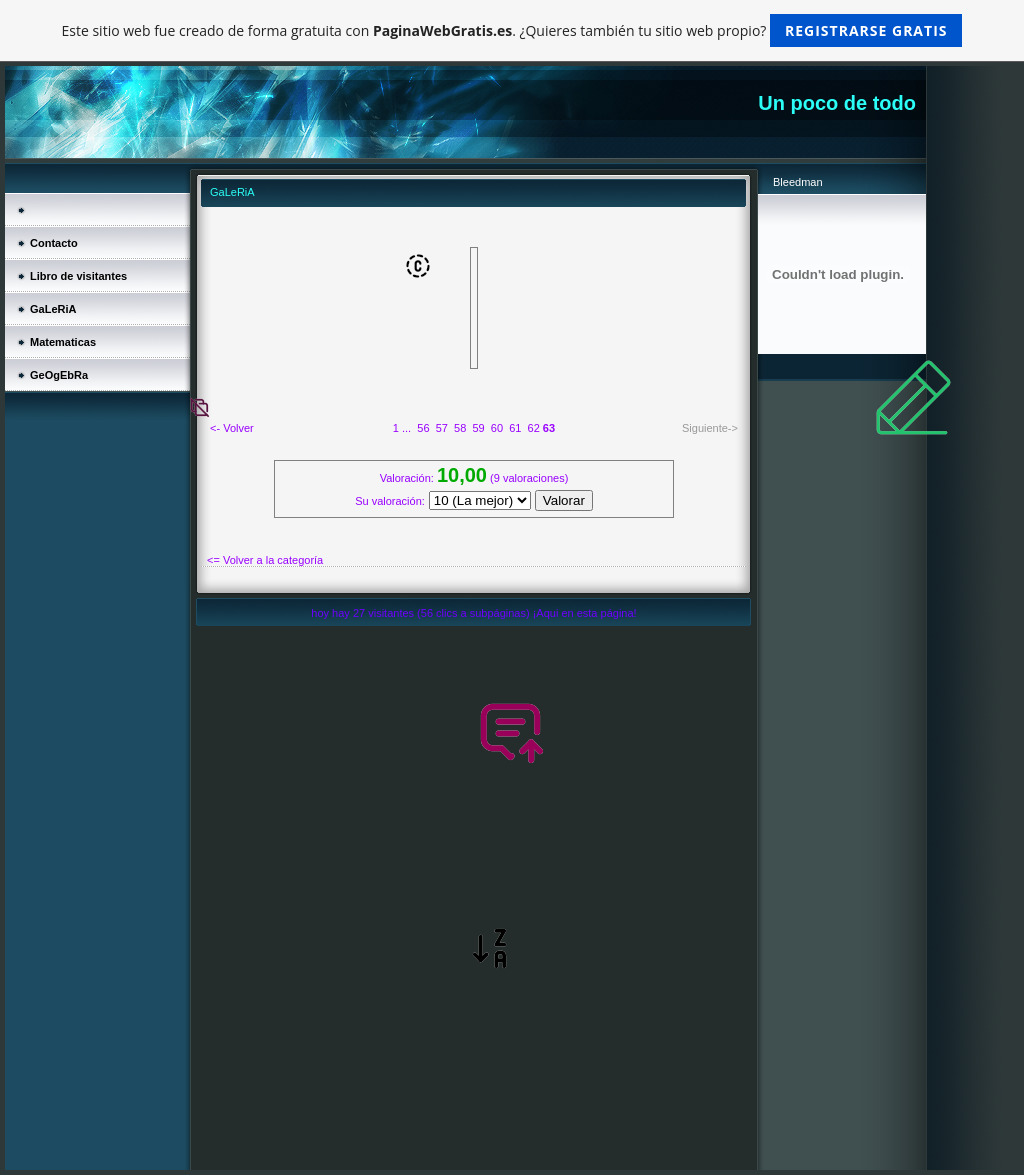 Image resolution: width=1024 pixels, height=1175 pixels. What do you see at coordinates (510, 730) in the screenshot?
I see `send or upload a message` at bounding box center [510, 730].